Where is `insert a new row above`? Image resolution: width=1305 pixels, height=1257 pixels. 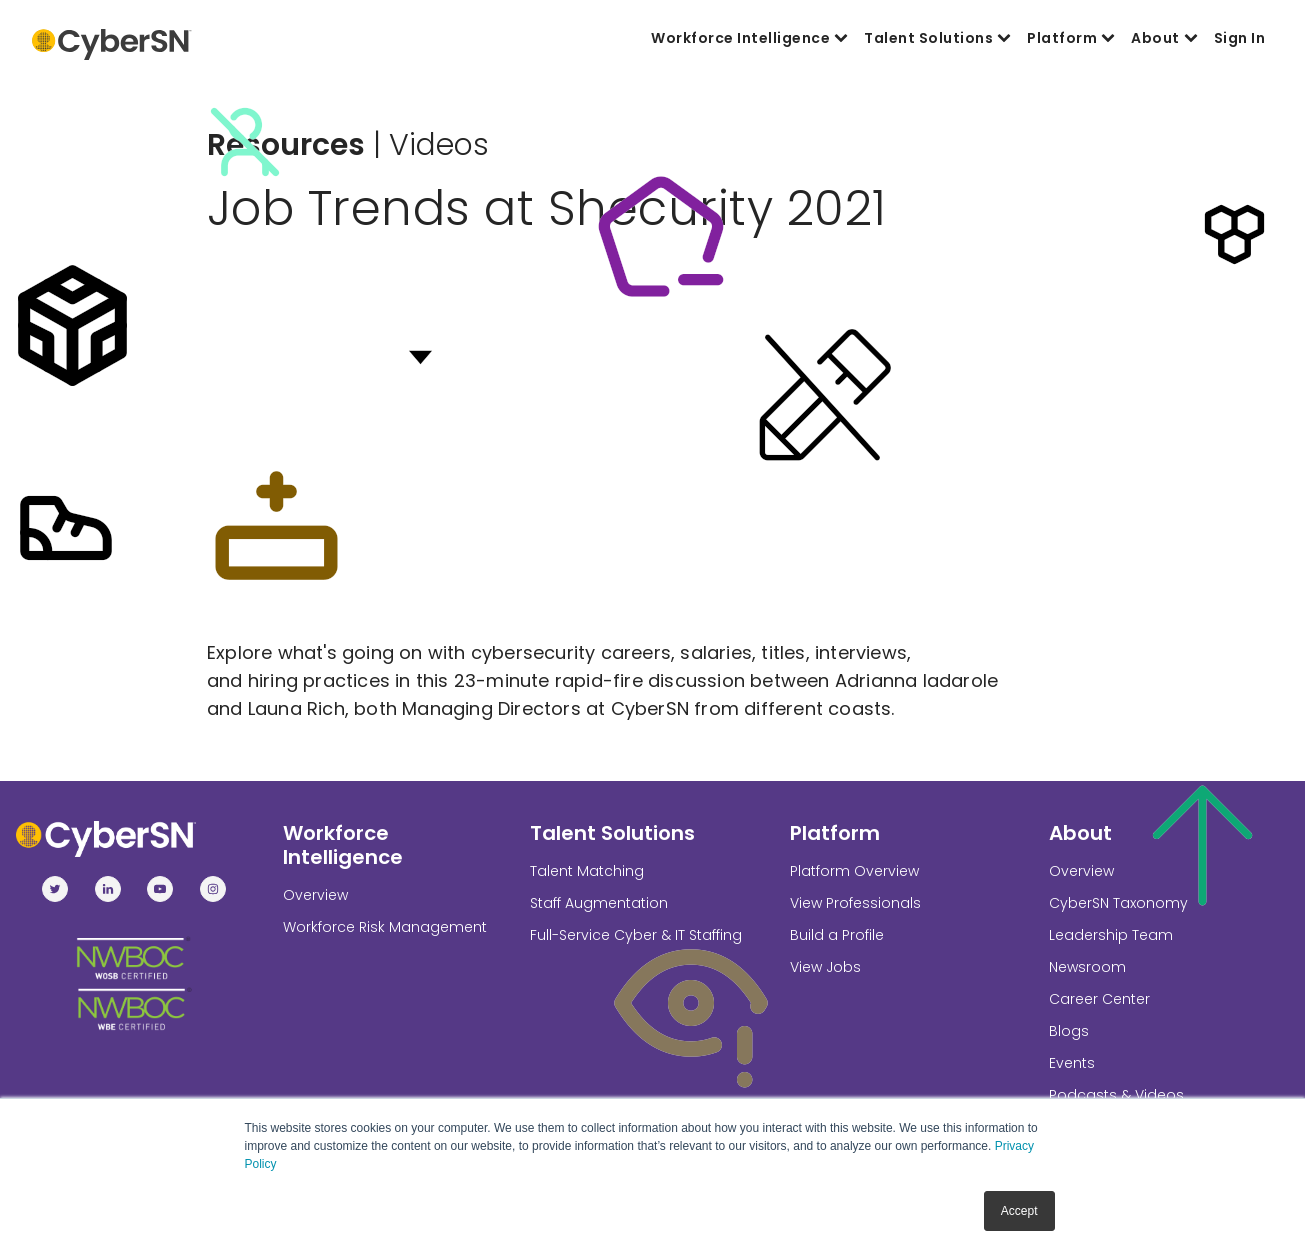 insert a new row above is located at coordinates (276, 525).